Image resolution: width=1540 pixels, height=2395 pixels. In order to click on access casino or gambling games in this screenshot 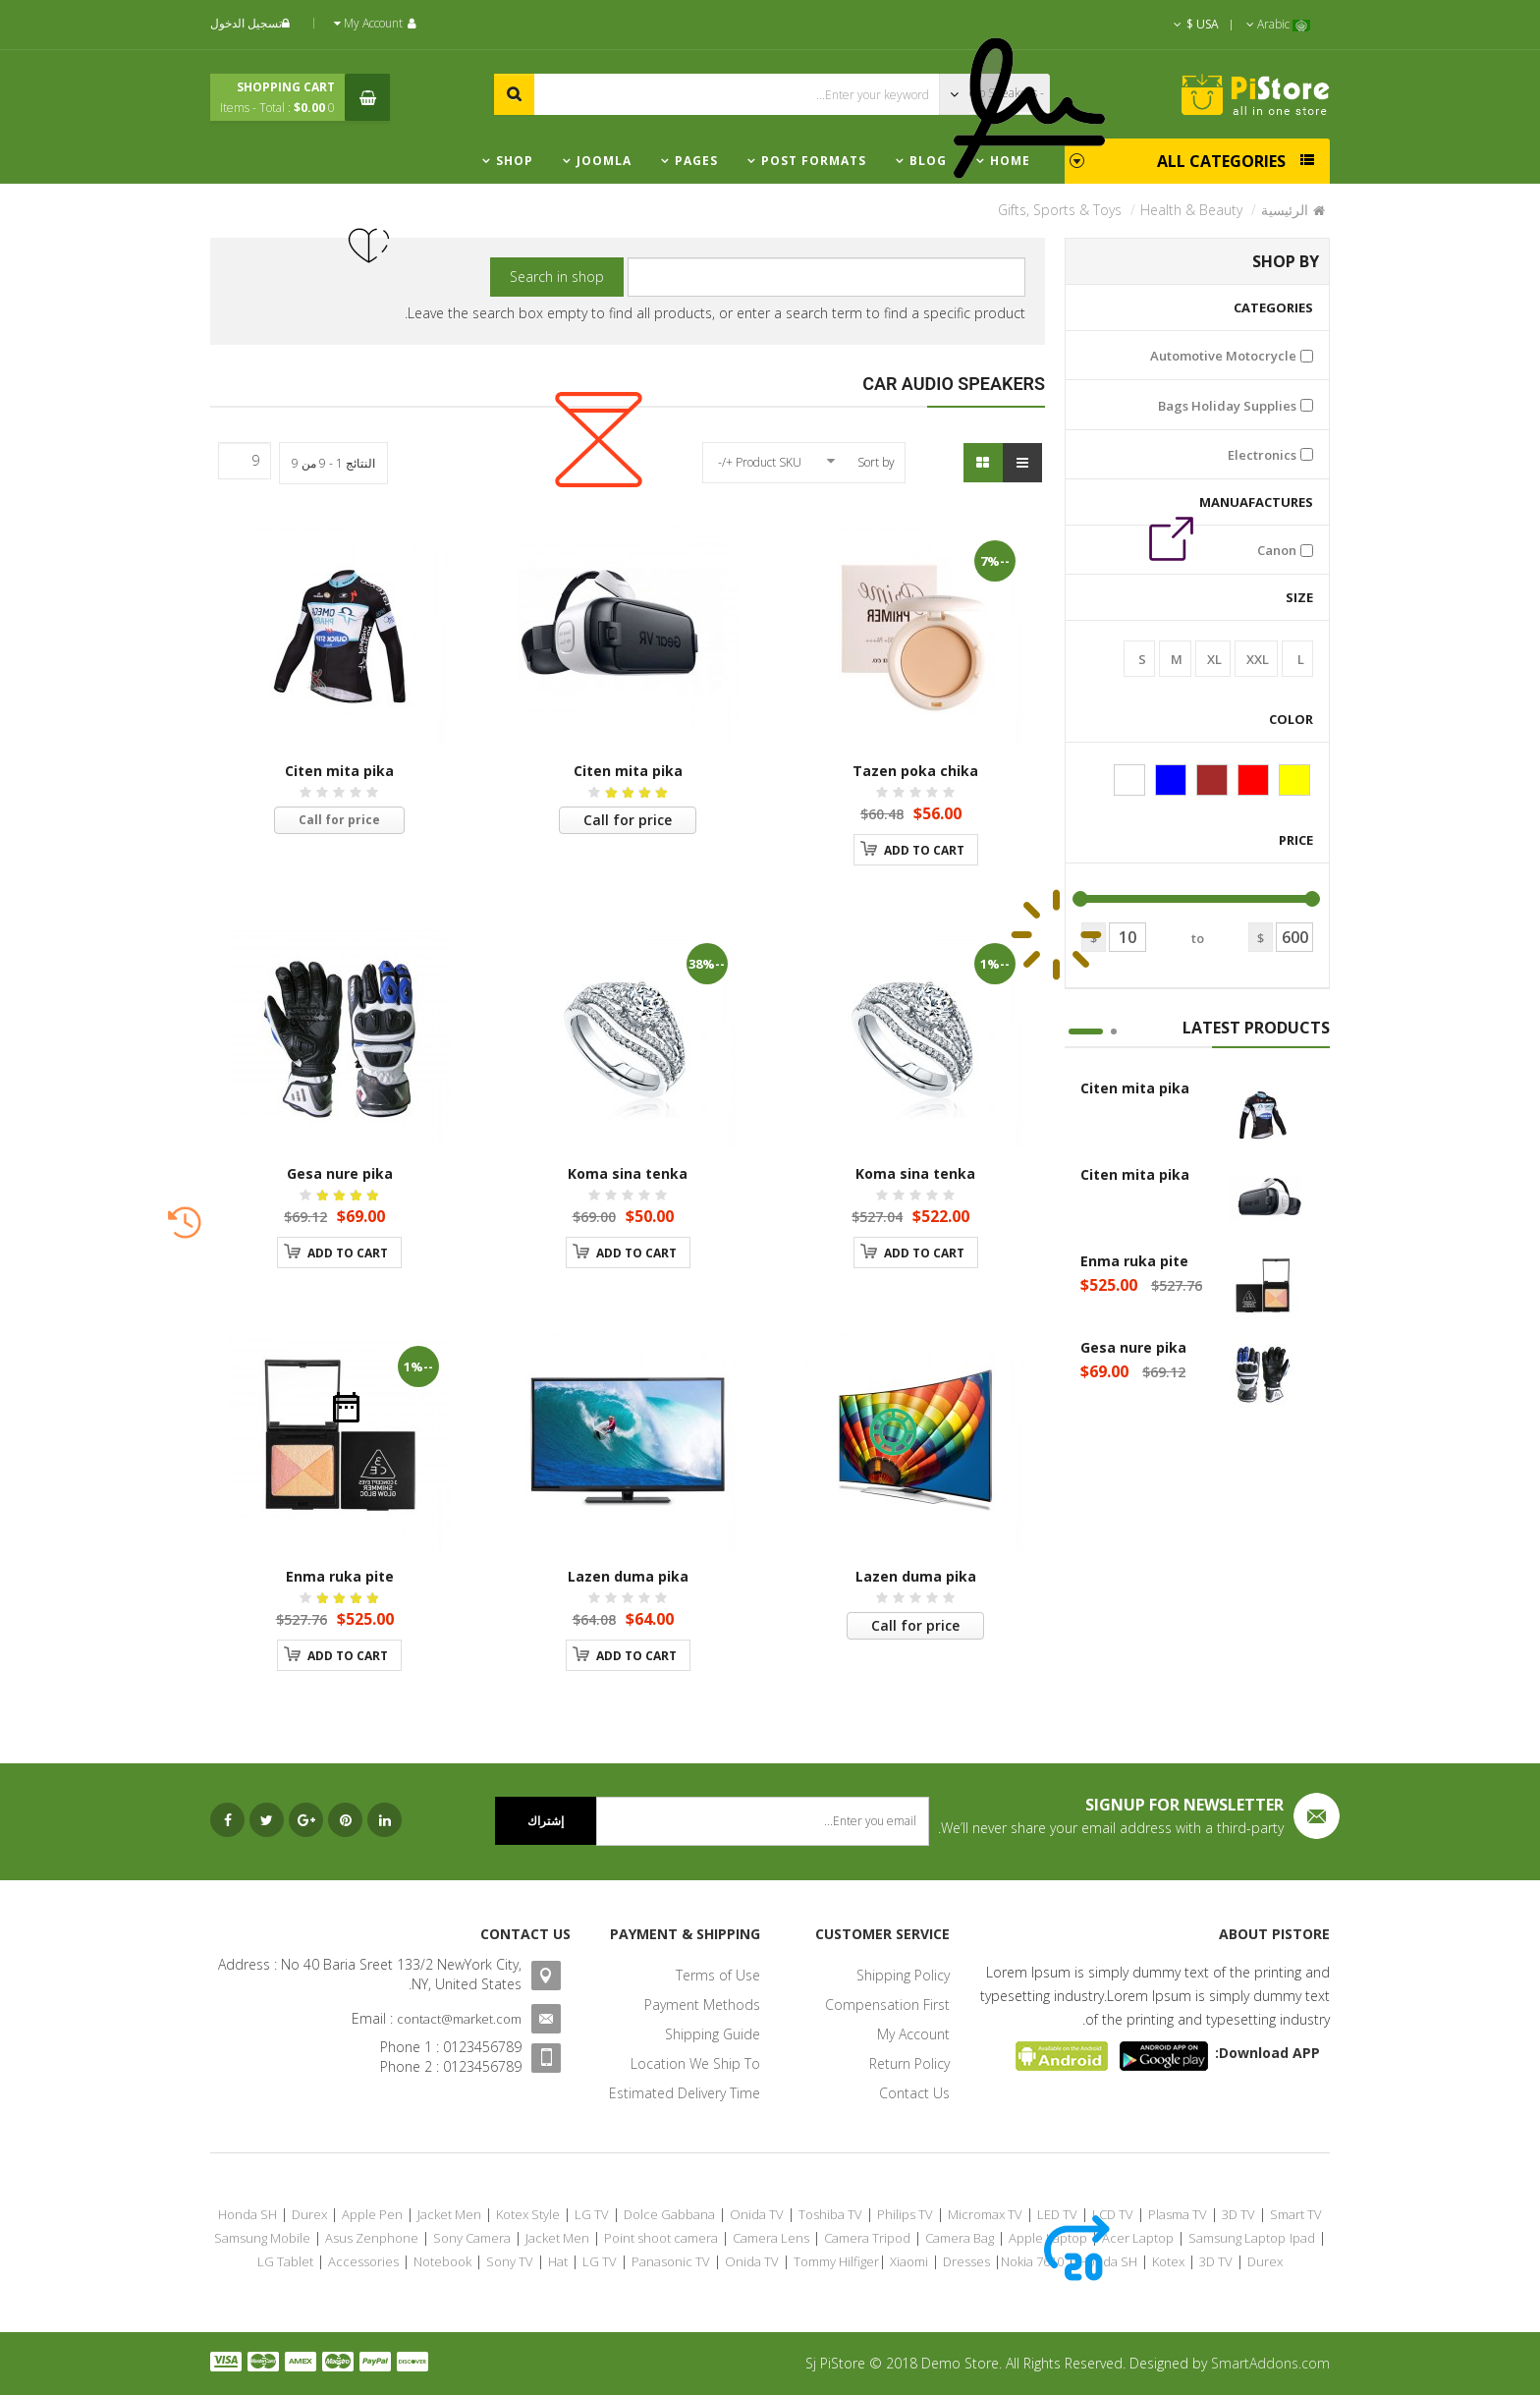, I will do `click(893, 1431)`.